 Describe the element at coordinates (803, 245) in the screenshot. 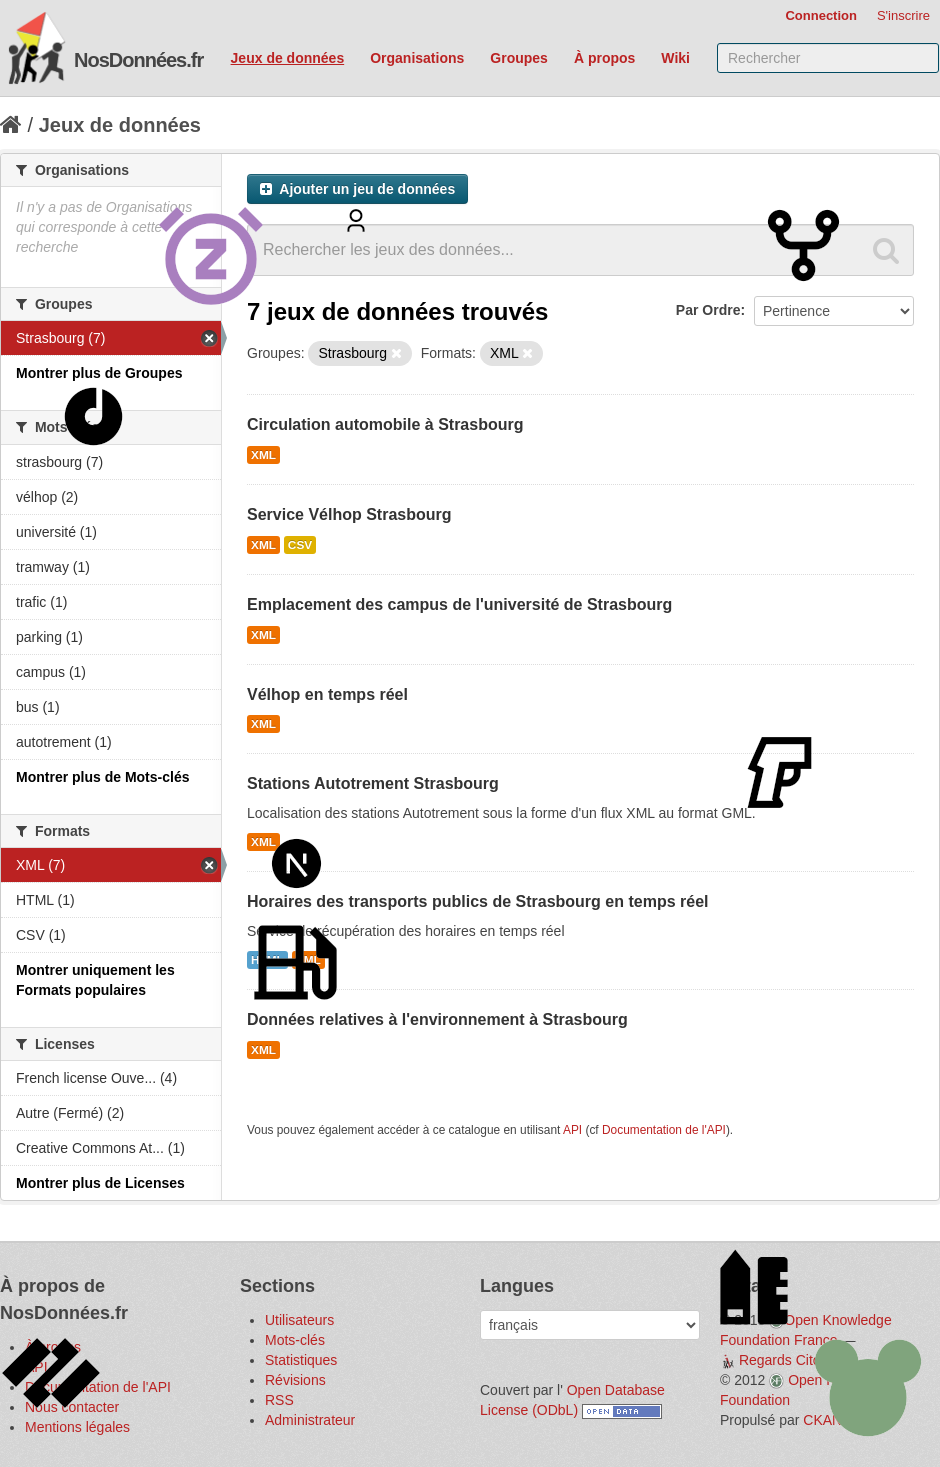

I see `fork a repository` at that location.